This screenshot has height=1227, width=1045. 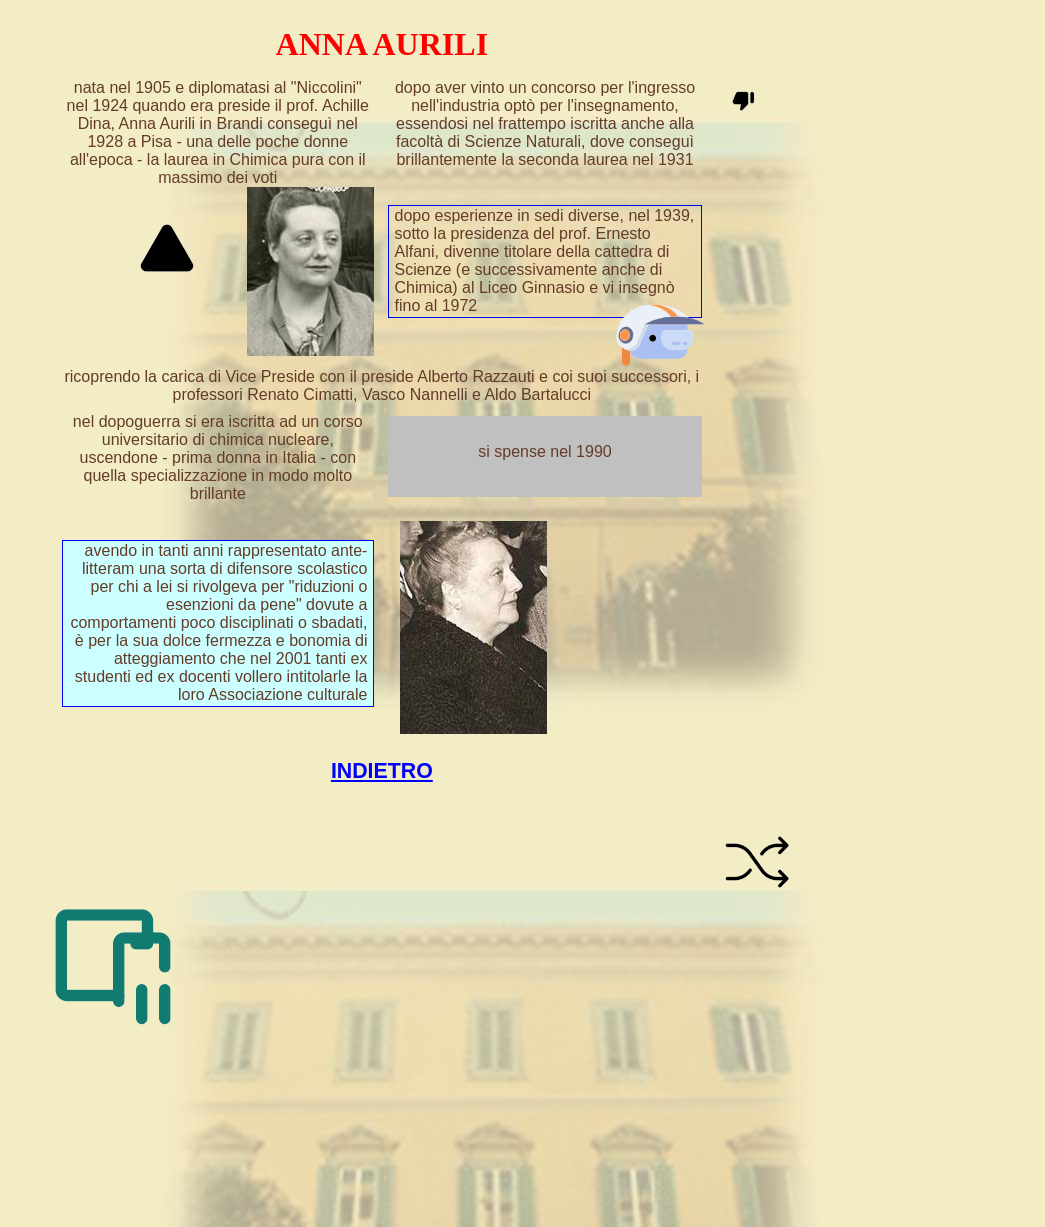 I want to click on discord early supporter badge, so click(x=661, y=335).